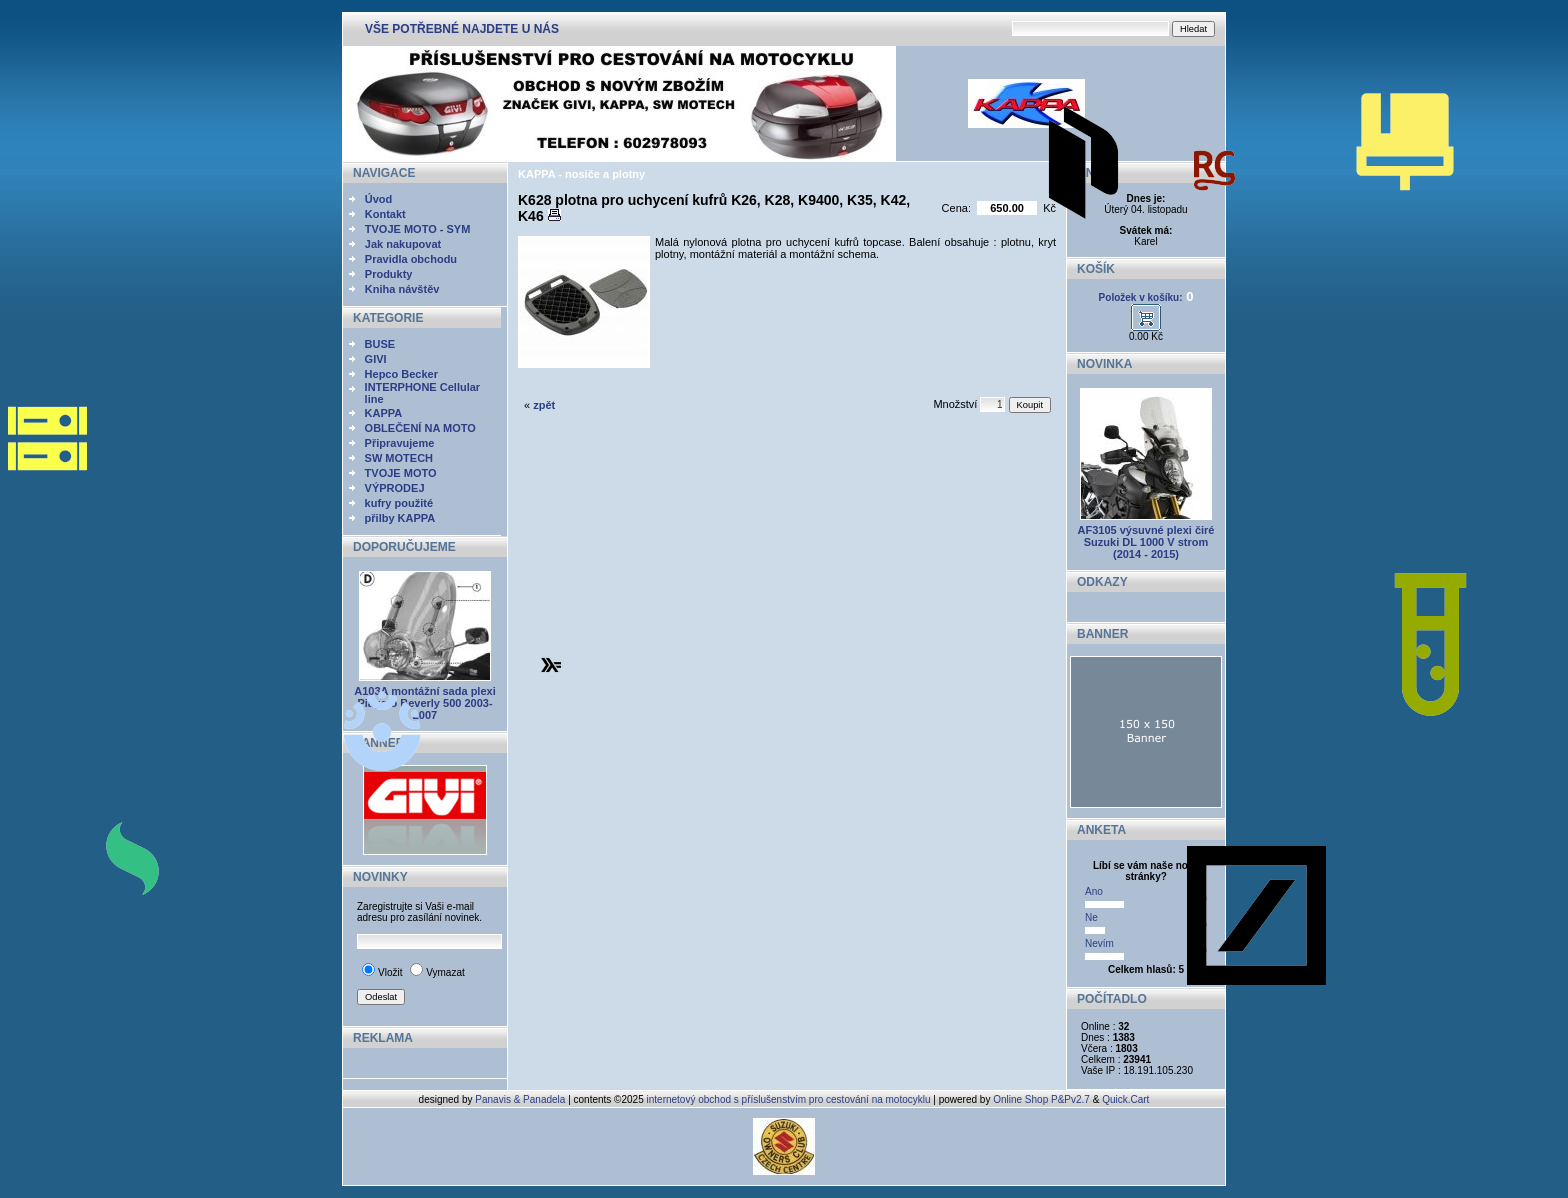 The image size is (1568, 1198). What do you see at coordinates (1214, 170) in the screenshot?
I see `RevenueCat company logo` at bounding box center [1214, 170].